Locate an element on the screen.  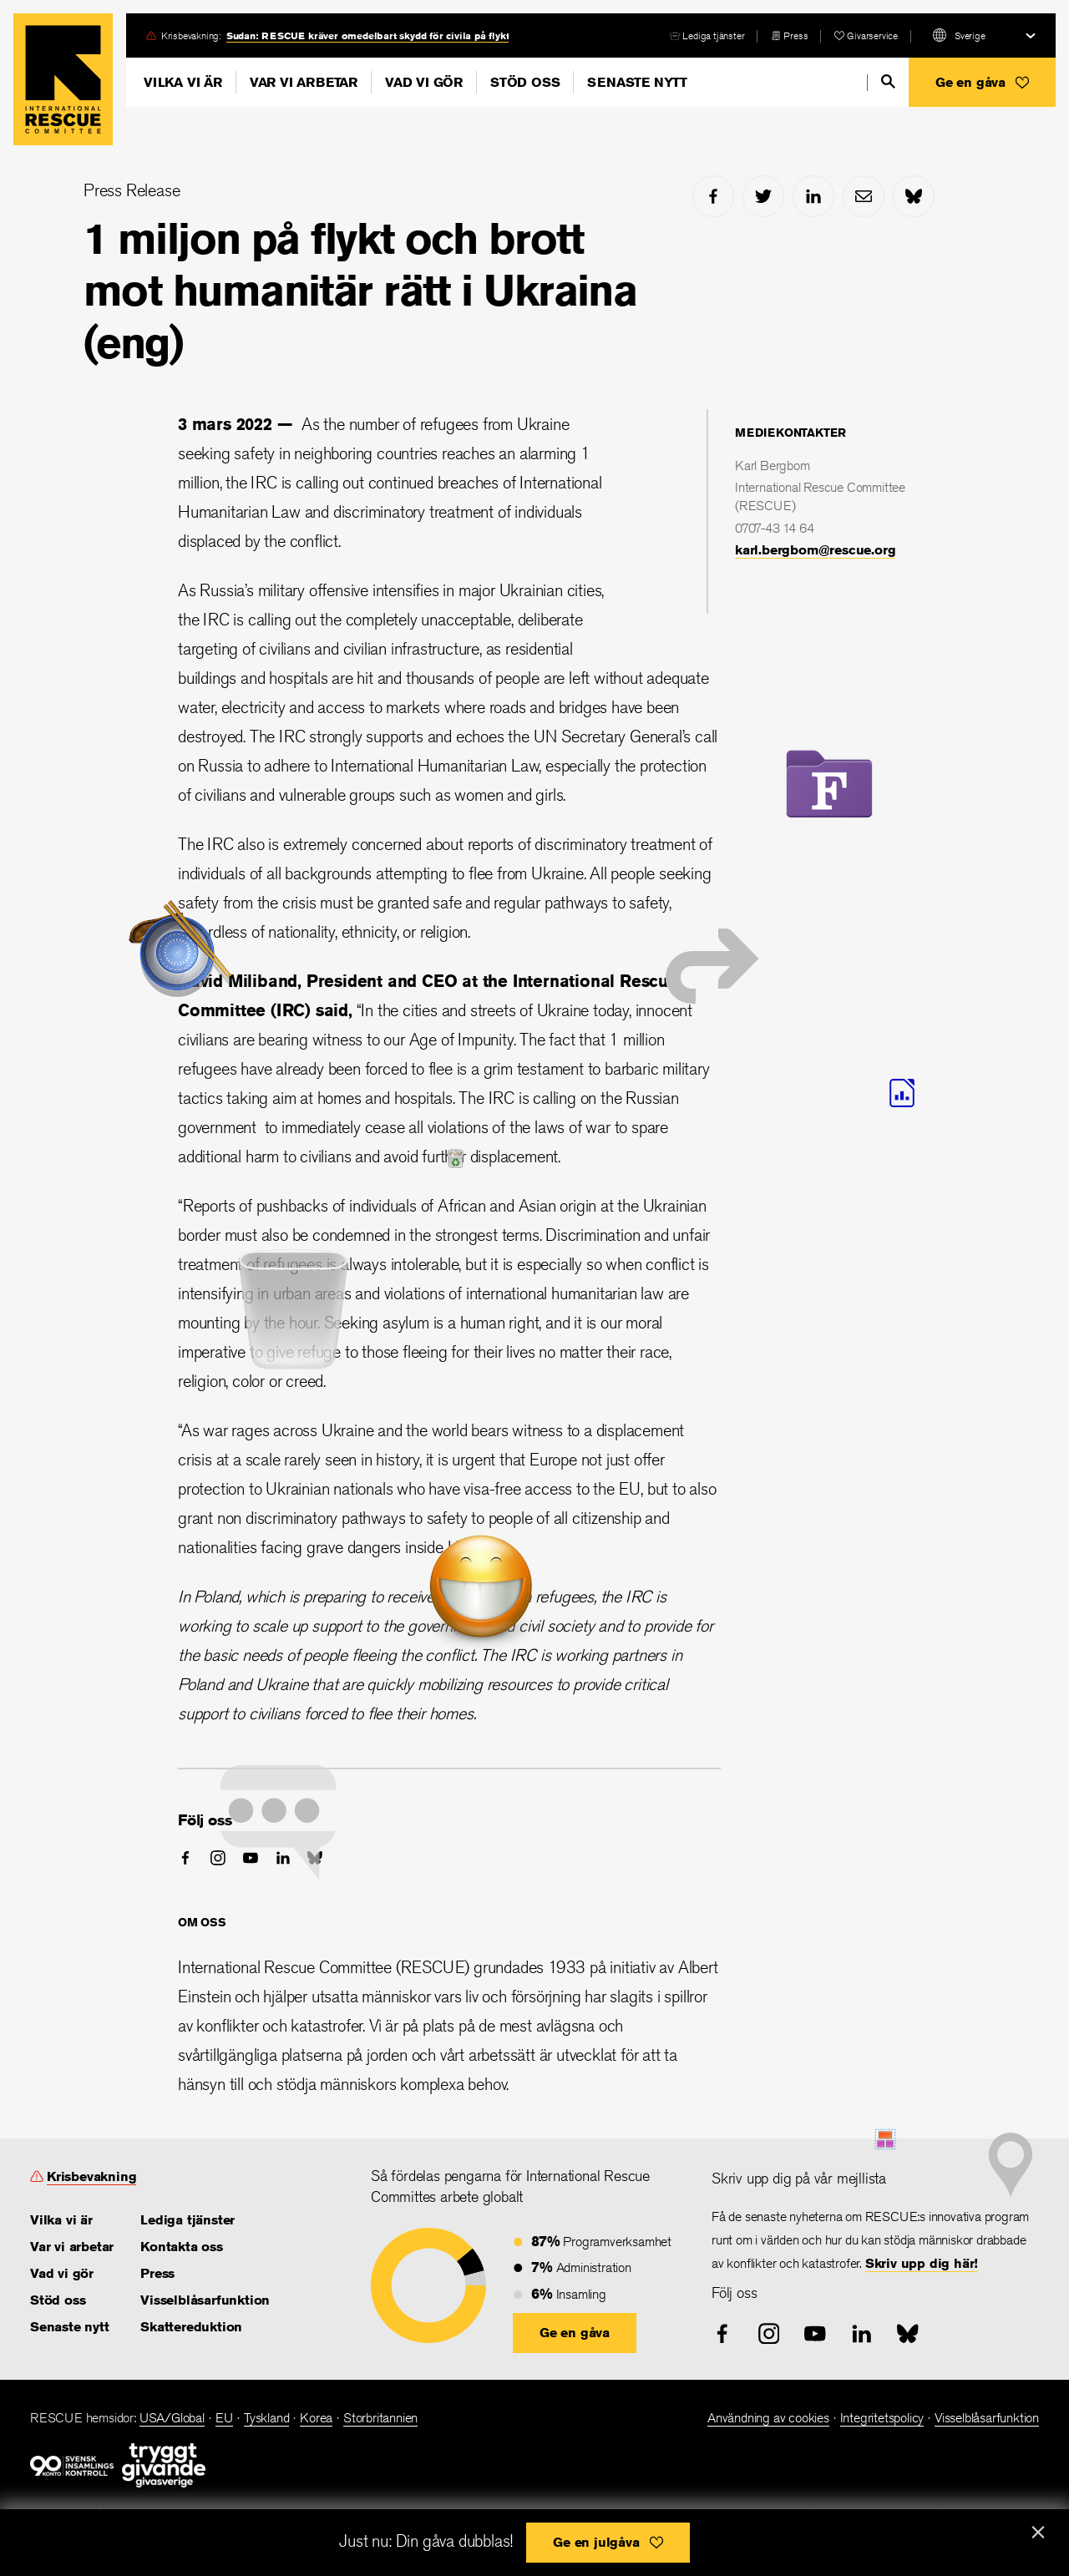
empty trash bin with no items to delete is located at coordinates (293, 1308).